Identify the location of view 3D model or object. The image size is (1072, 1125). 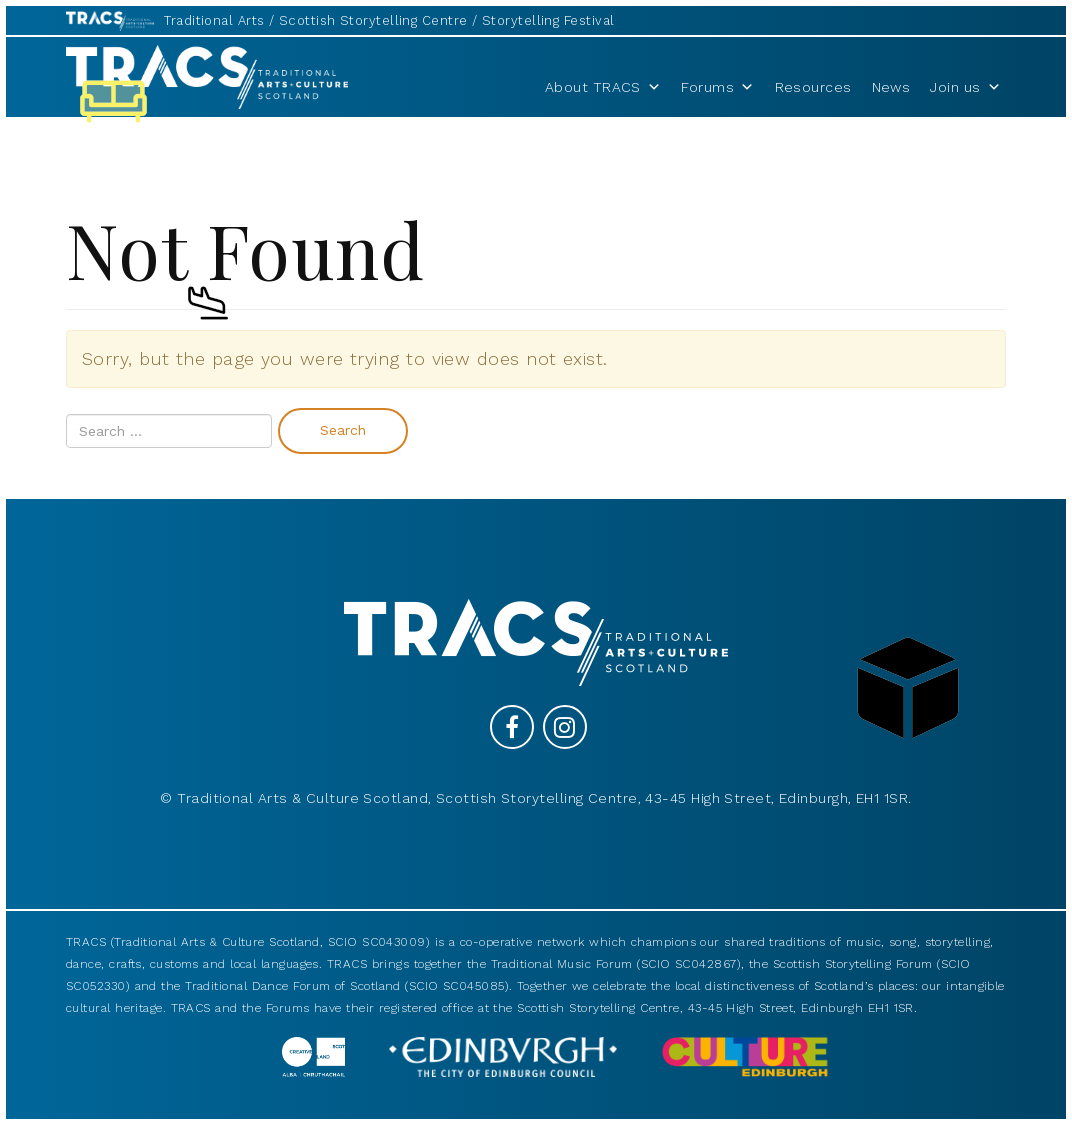
(908, 688).